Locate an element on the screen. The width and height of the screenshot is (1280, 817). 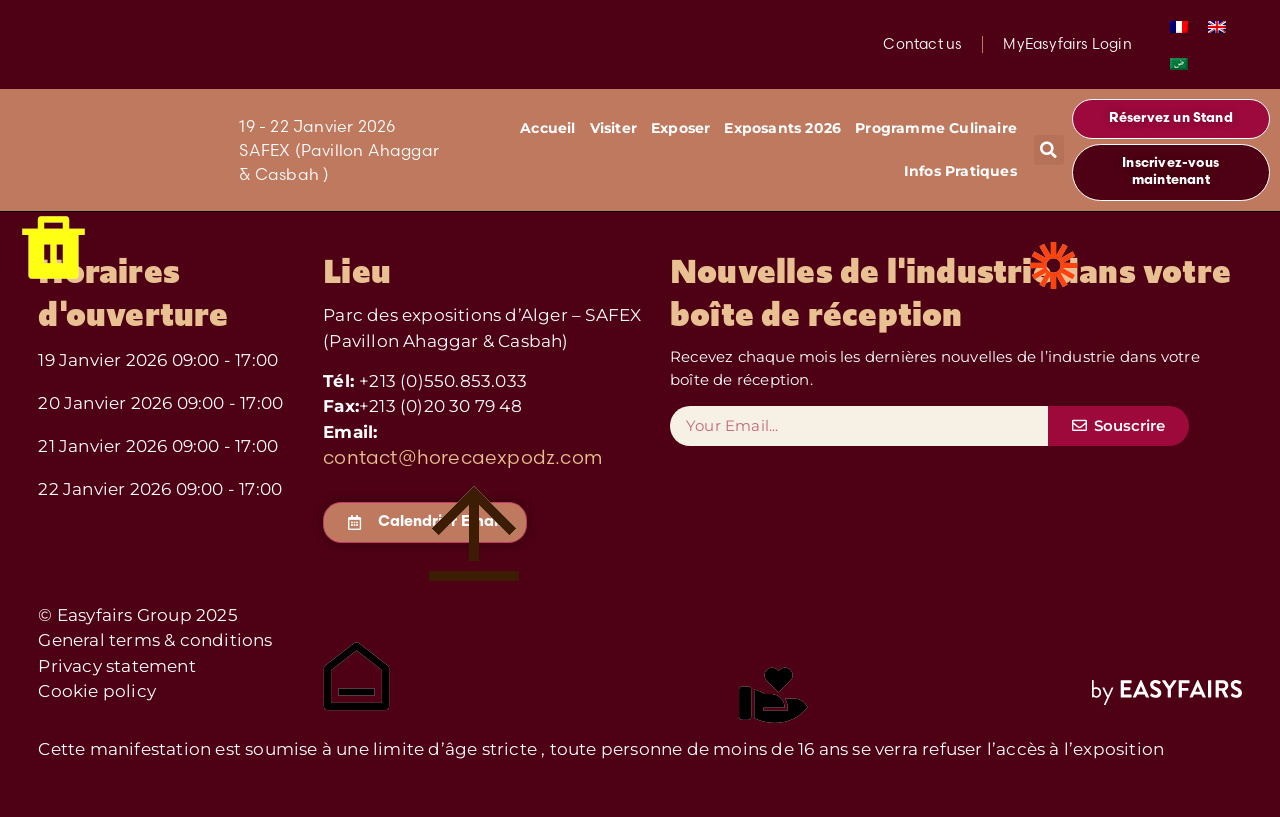
donate or make a charitable contribution is located at coordinates (772, 695).